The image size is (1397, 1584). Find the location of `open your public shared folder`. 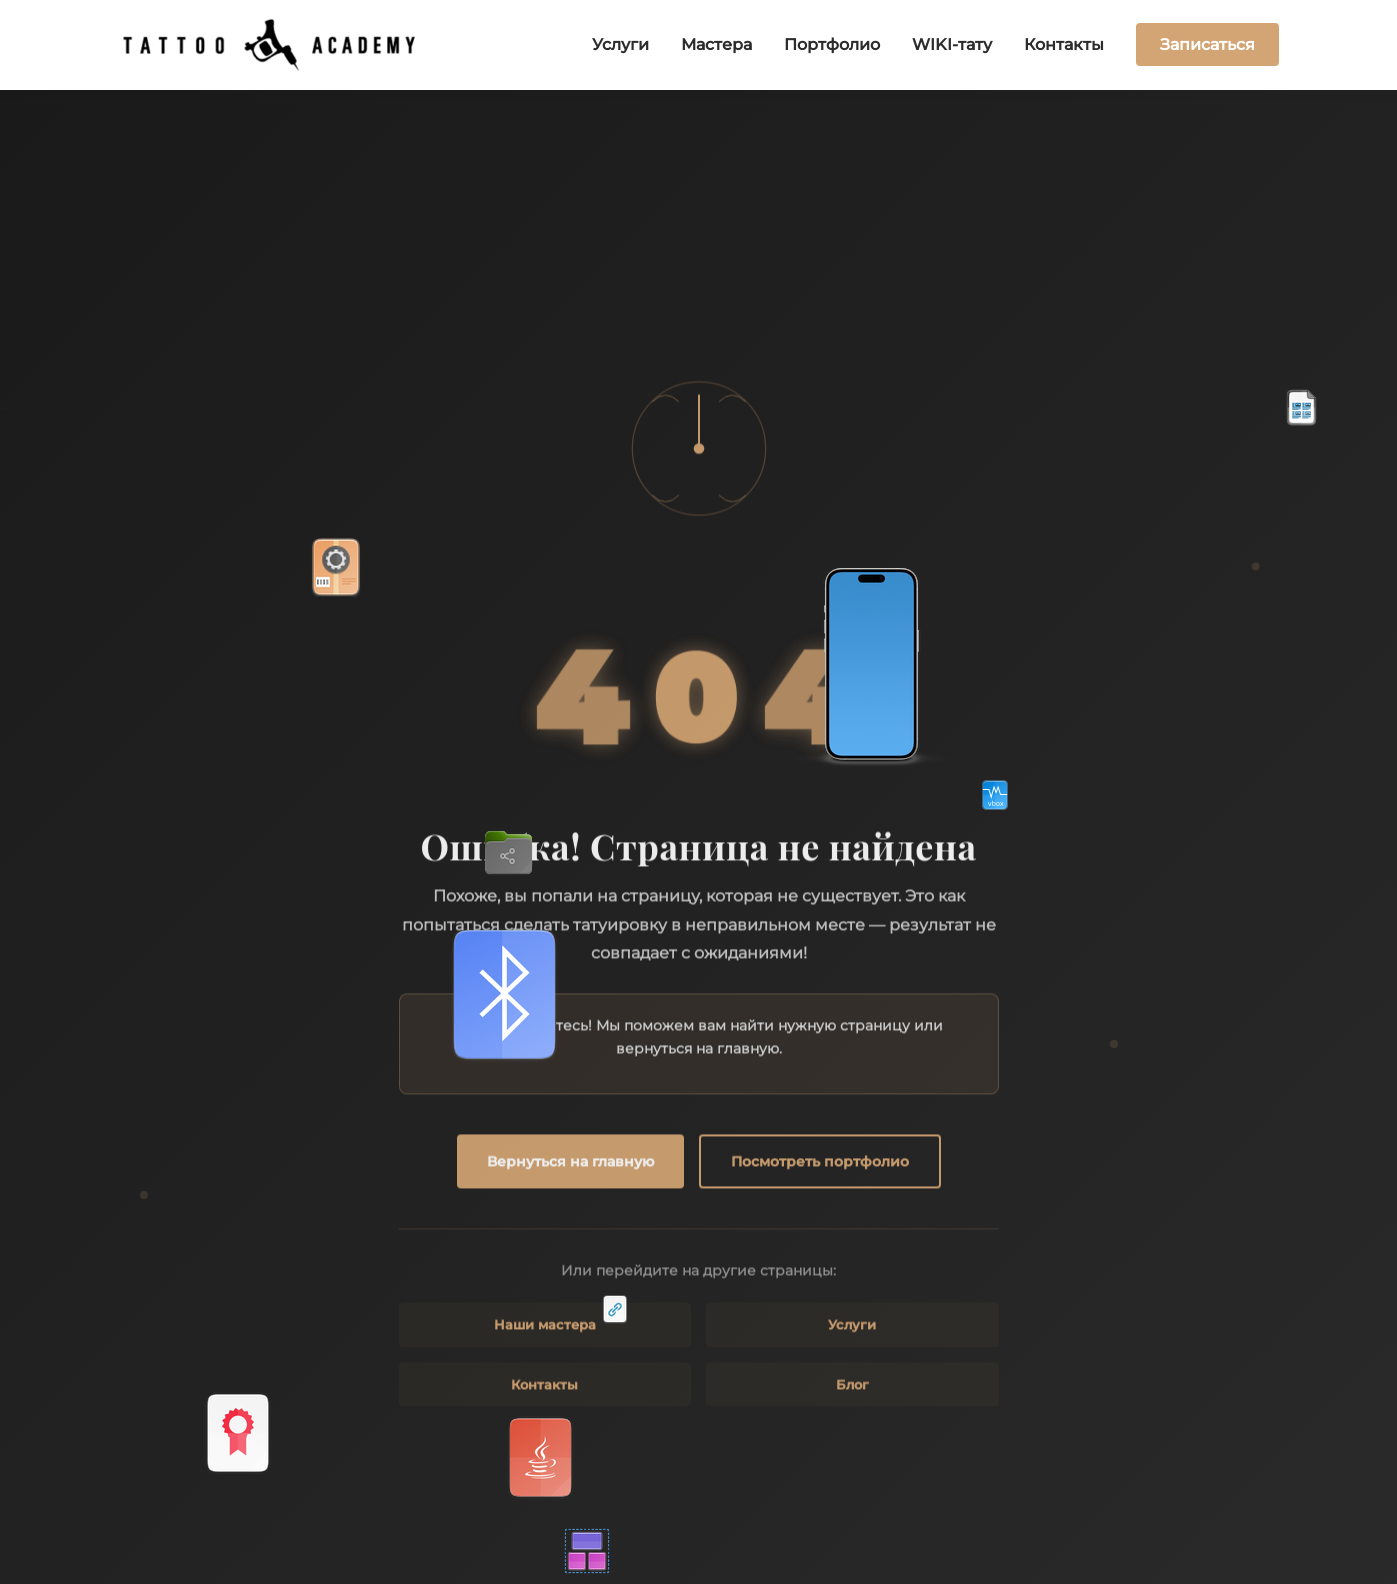

open your public shared folder is located at coordinates (508, 852).